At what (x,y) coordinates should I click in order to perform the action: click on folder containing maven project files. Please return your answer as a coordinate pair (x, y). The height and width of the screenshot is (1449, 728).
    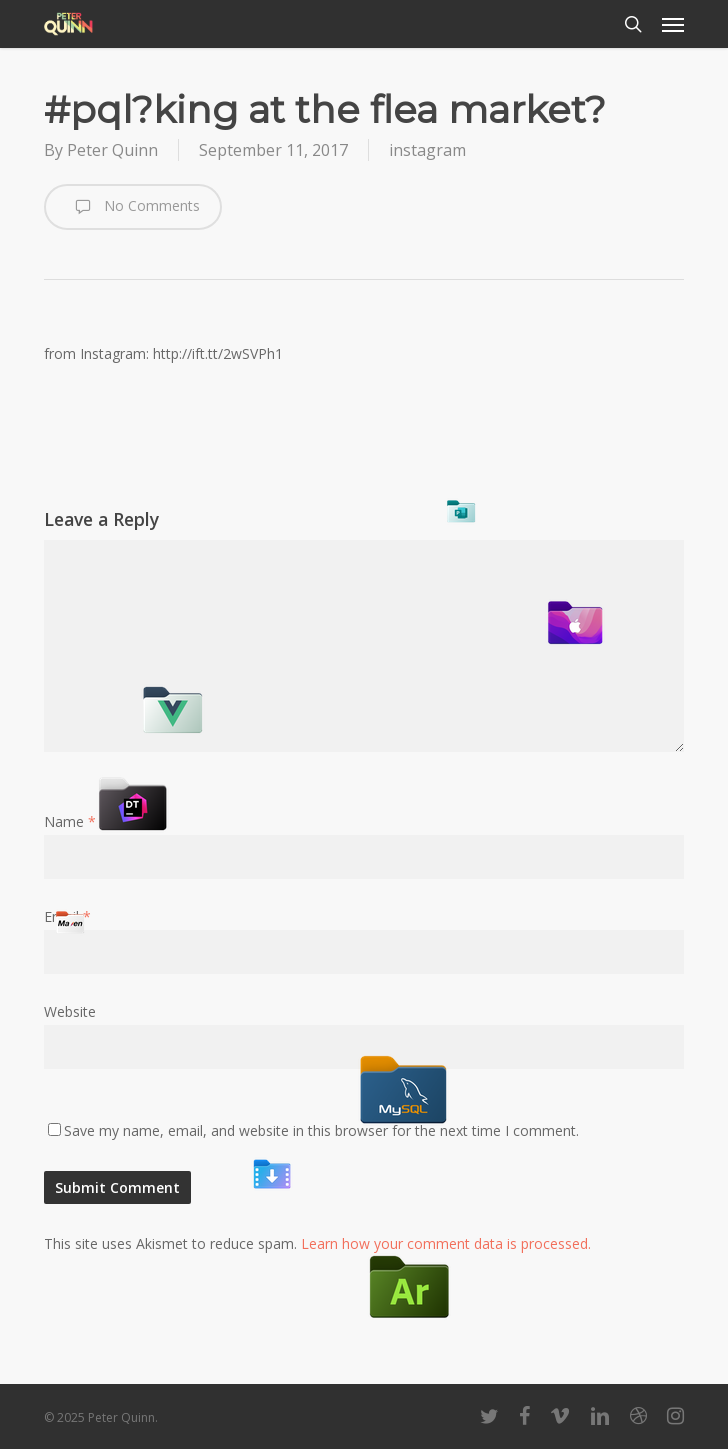
    Looking at the image, I should click on (70, 923).